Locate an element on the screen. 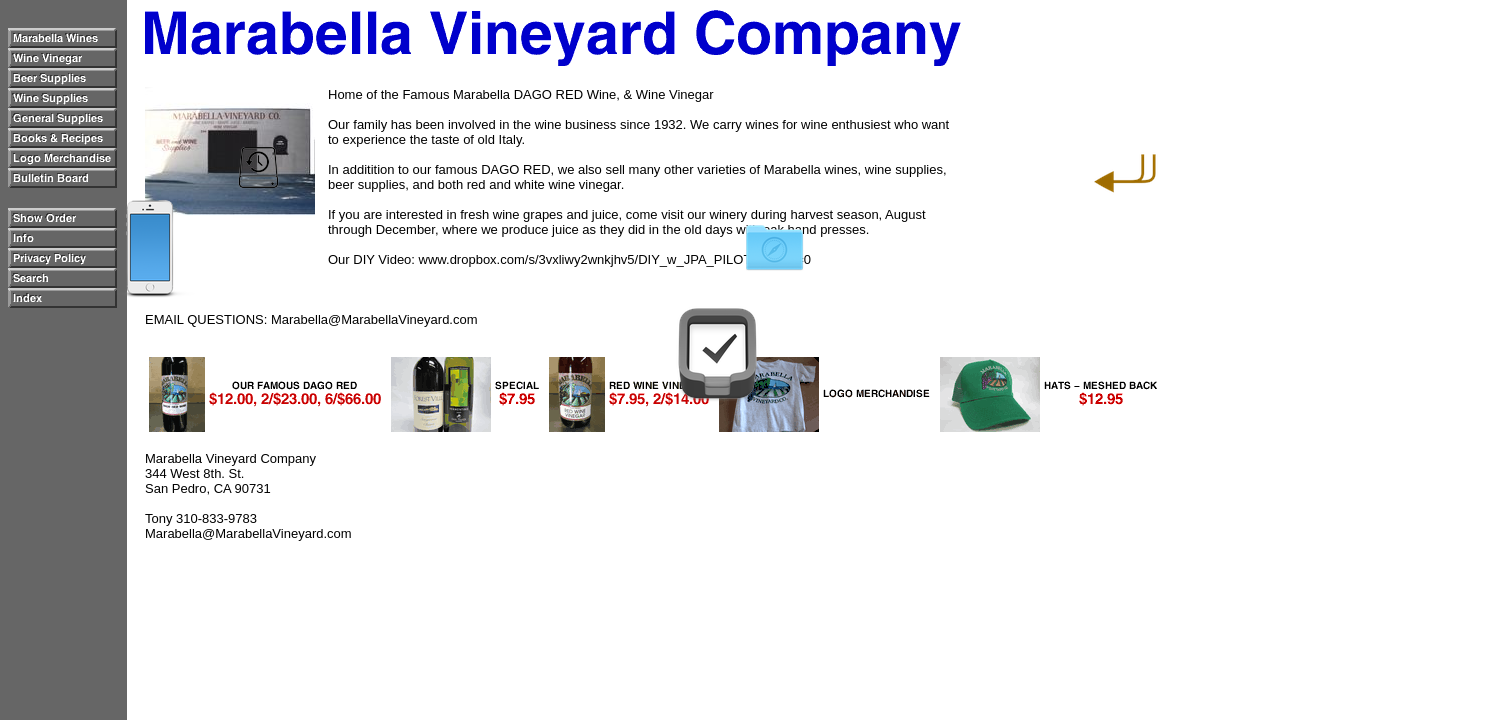 The image size is (1504, 720). iPhone 5s device connected to your system is located at coordinates (150, 249).